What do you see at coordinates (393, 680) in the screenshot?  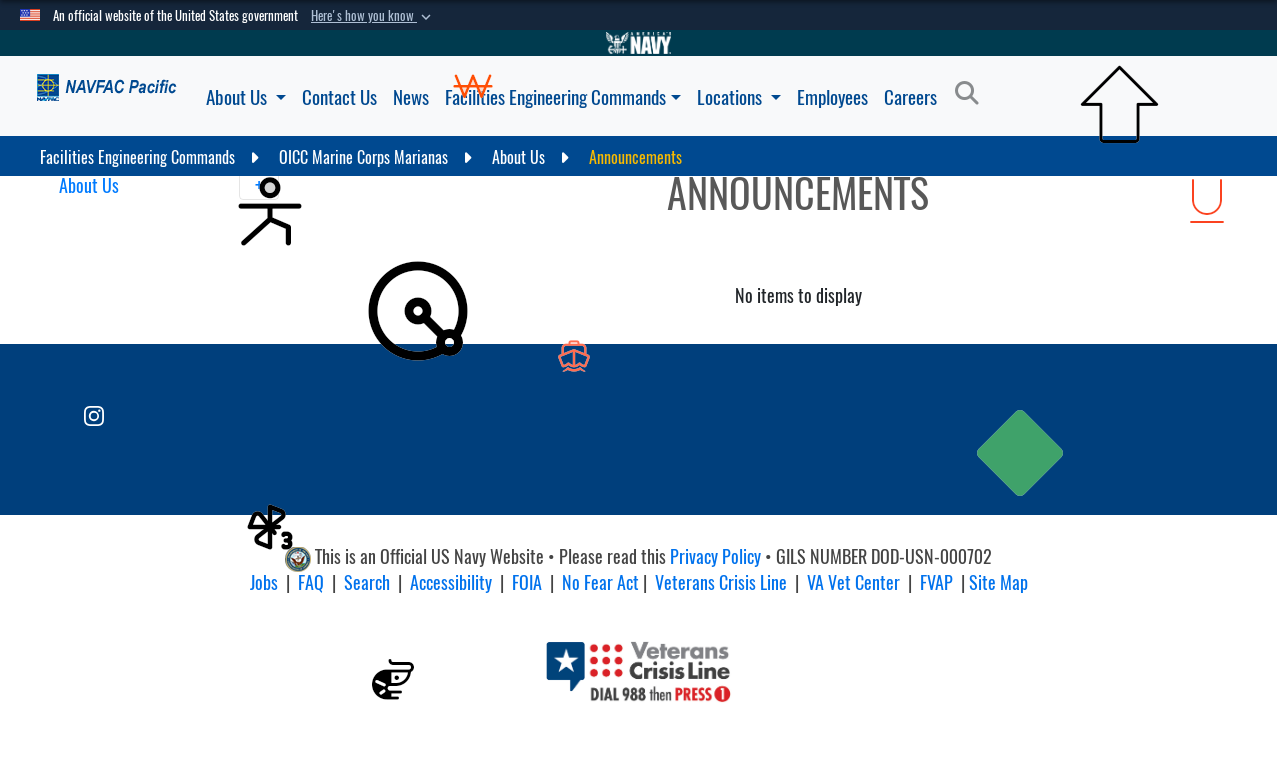 I see `filter or browse seafood menu items` at bounding box center [393, 680].